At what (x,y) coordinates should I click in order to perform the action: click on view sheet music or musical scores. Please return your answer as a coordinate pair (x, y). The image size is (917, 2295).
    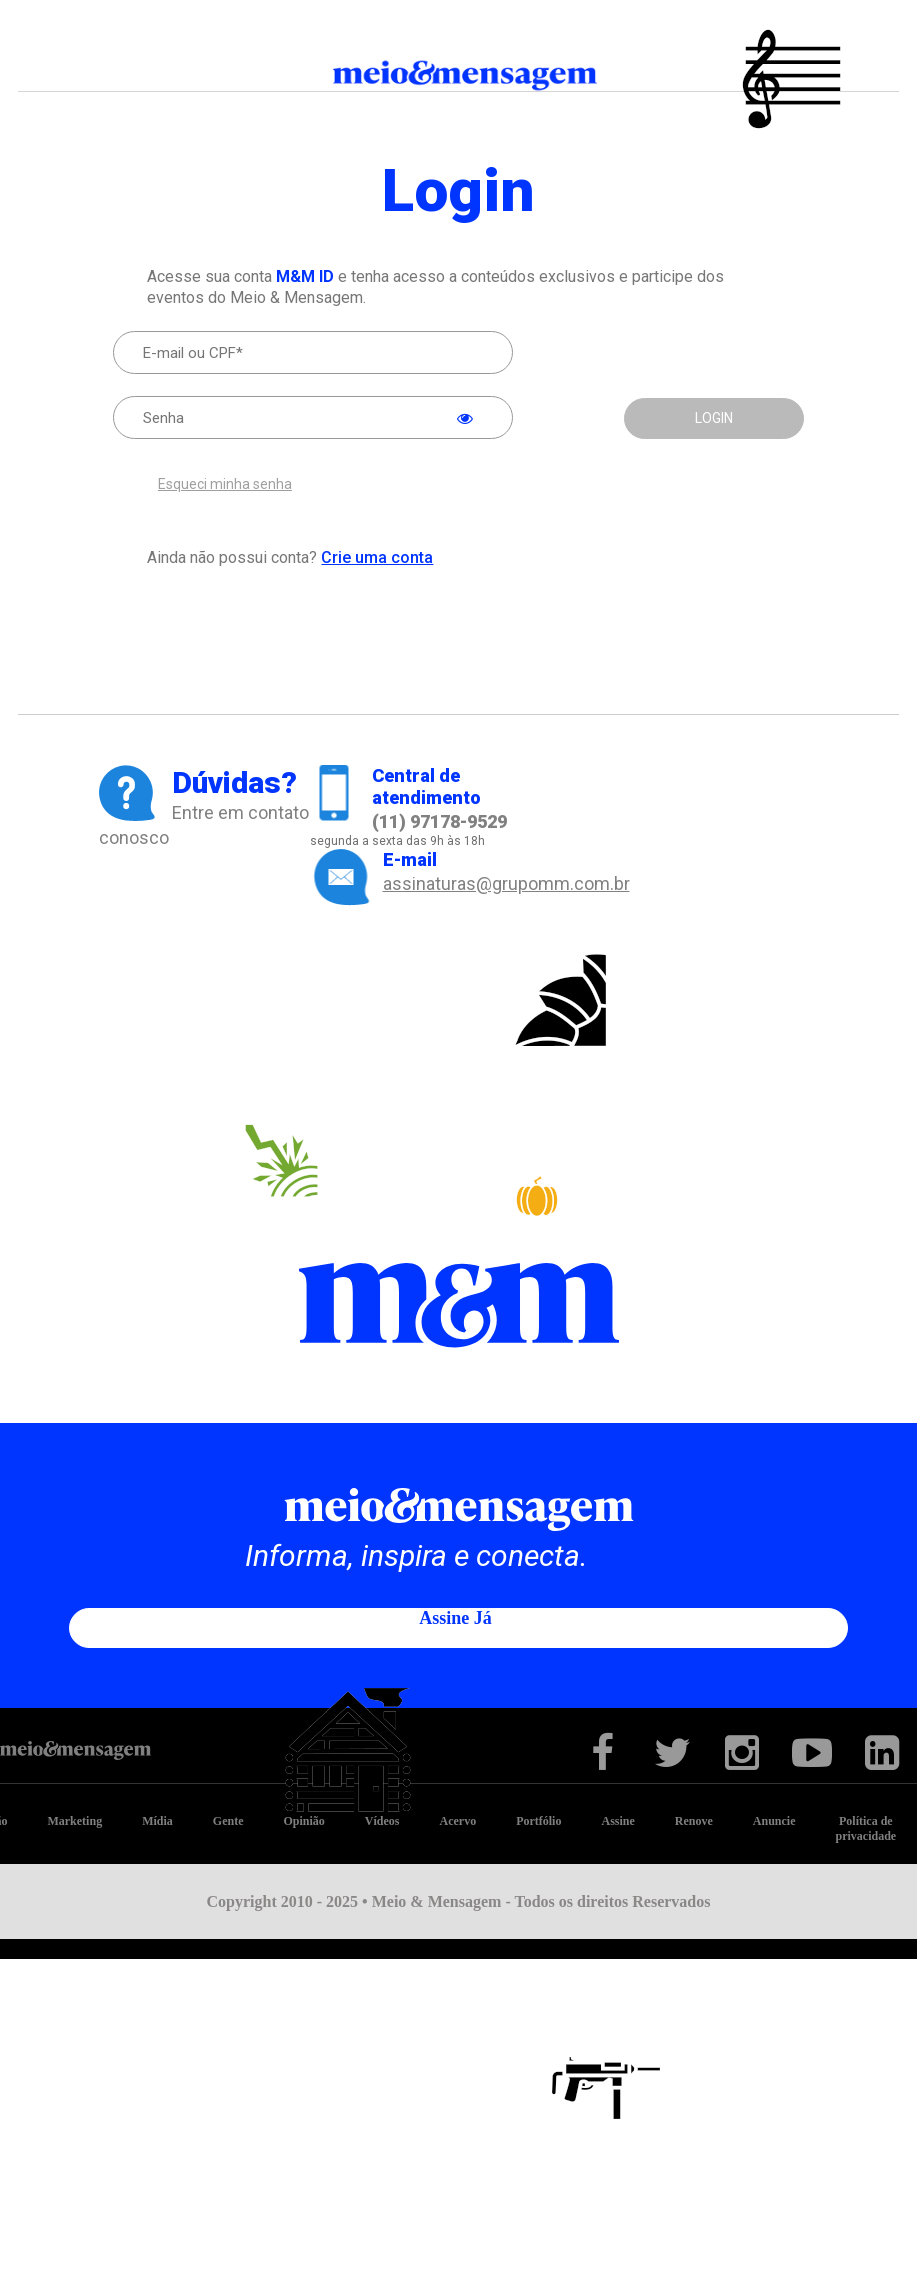
    Looking at the image, I should click on (793, 79).